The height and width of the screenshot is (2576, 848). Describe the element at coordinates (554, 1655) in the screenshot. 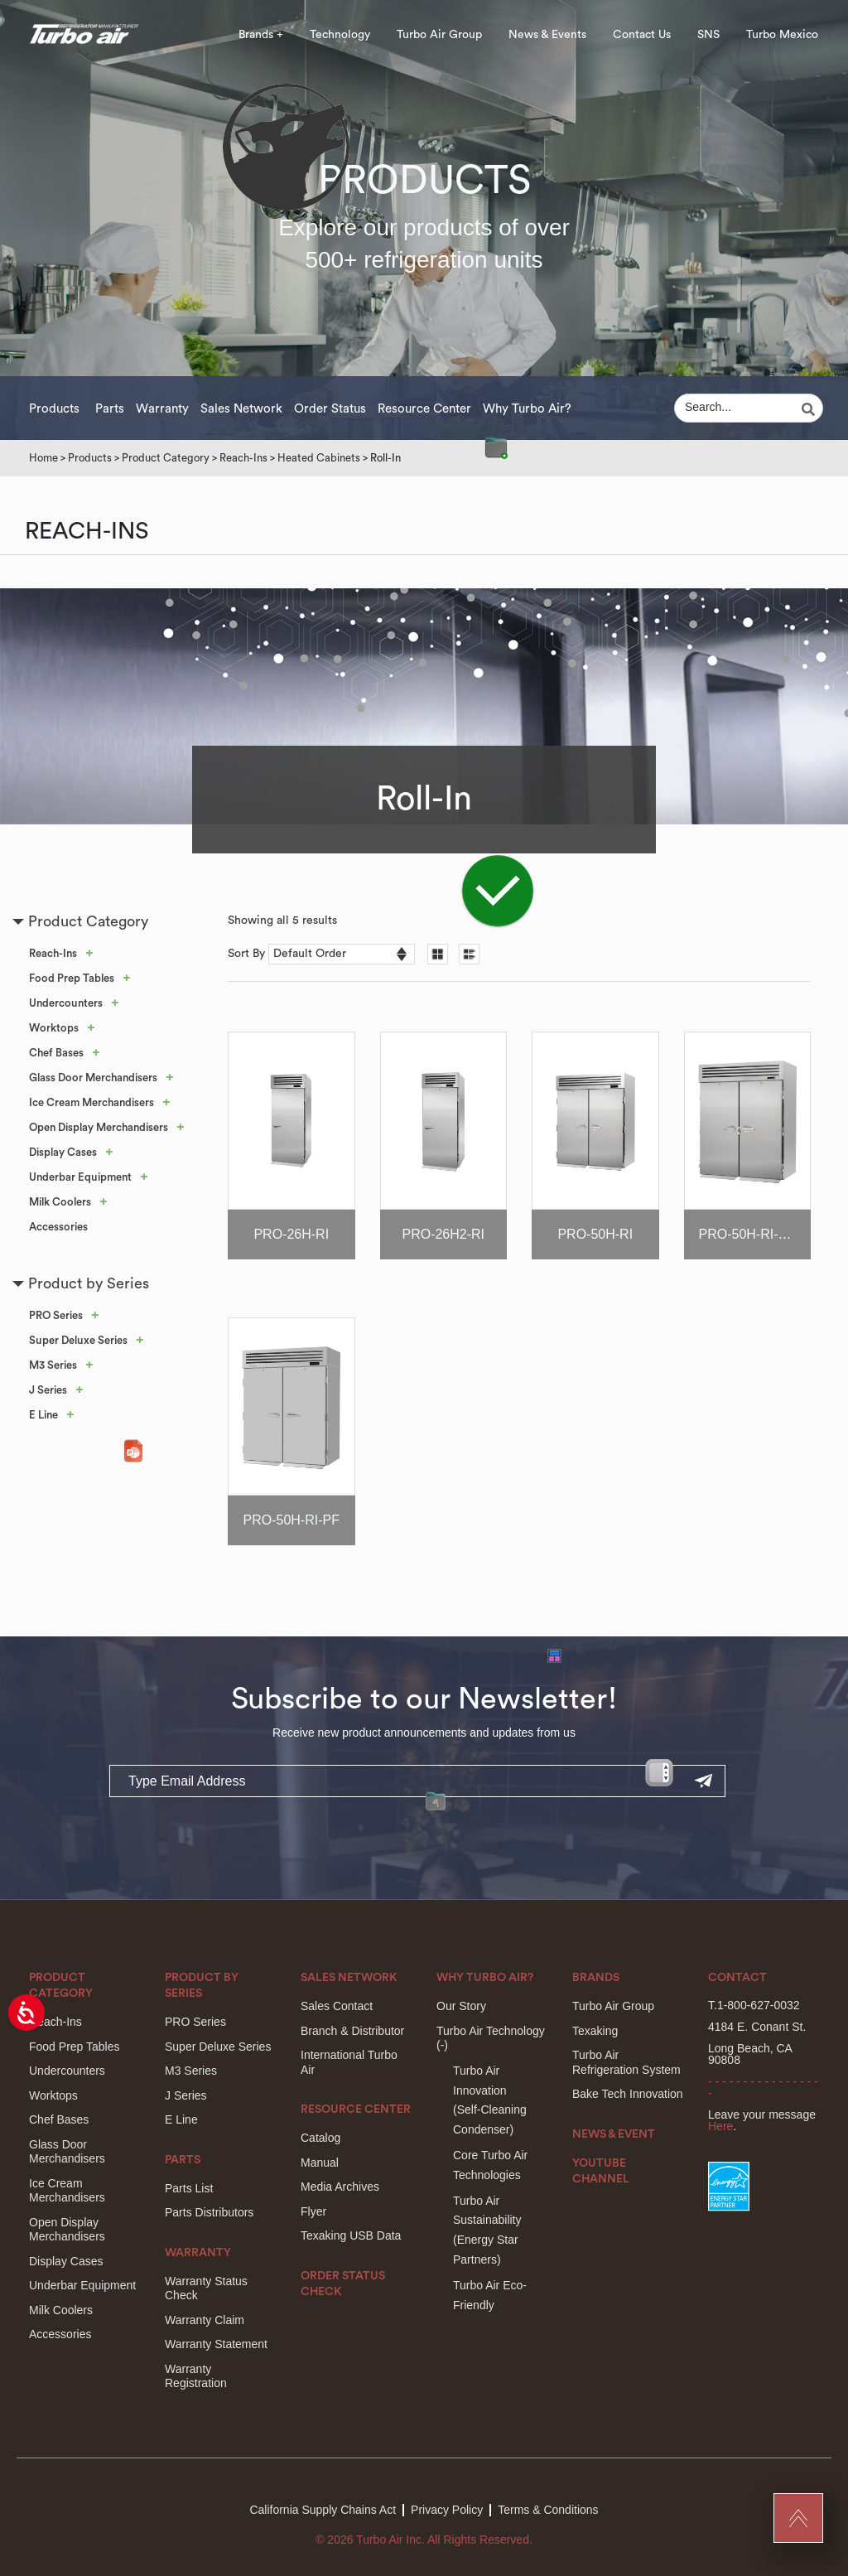

I see `select all items in the current view` at that location.